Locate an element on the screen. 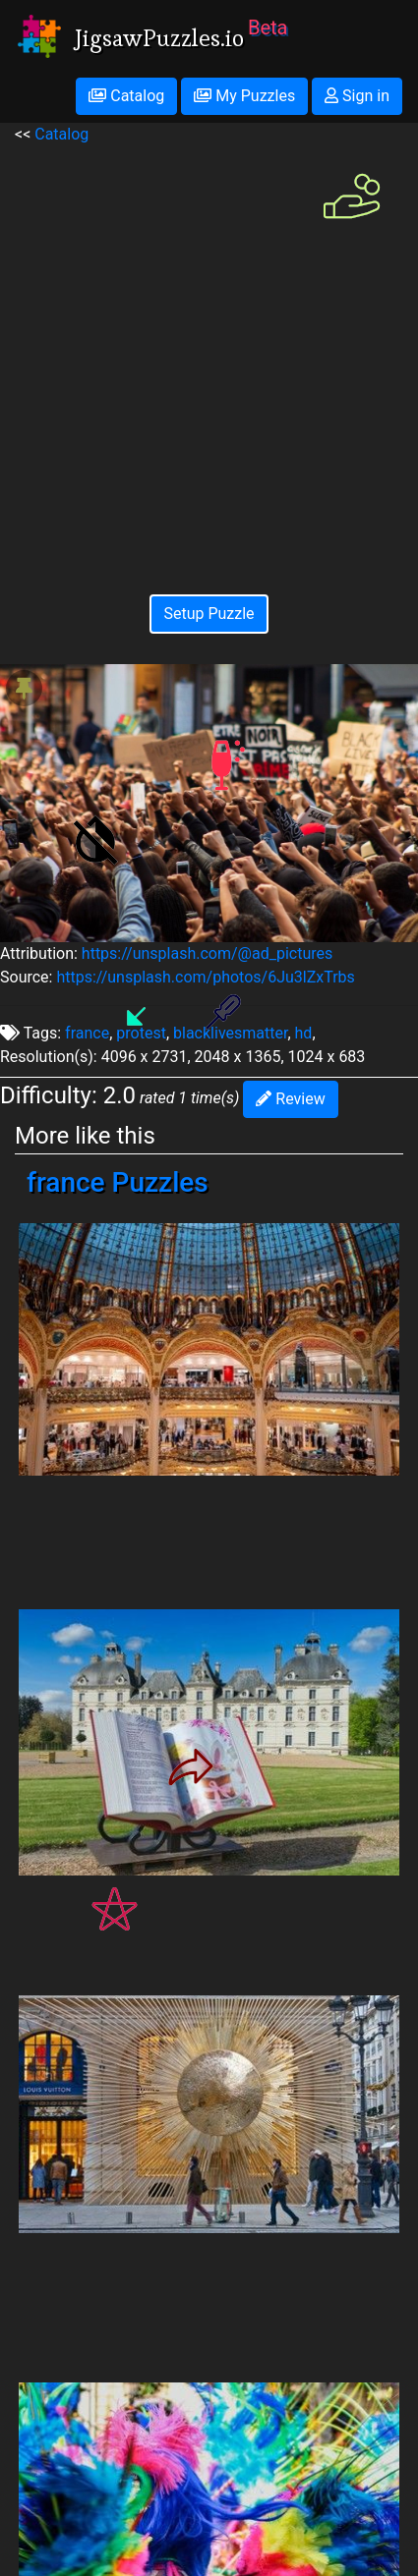  celebrate a completed milestone or achievement is located at coordinates (223, 765).